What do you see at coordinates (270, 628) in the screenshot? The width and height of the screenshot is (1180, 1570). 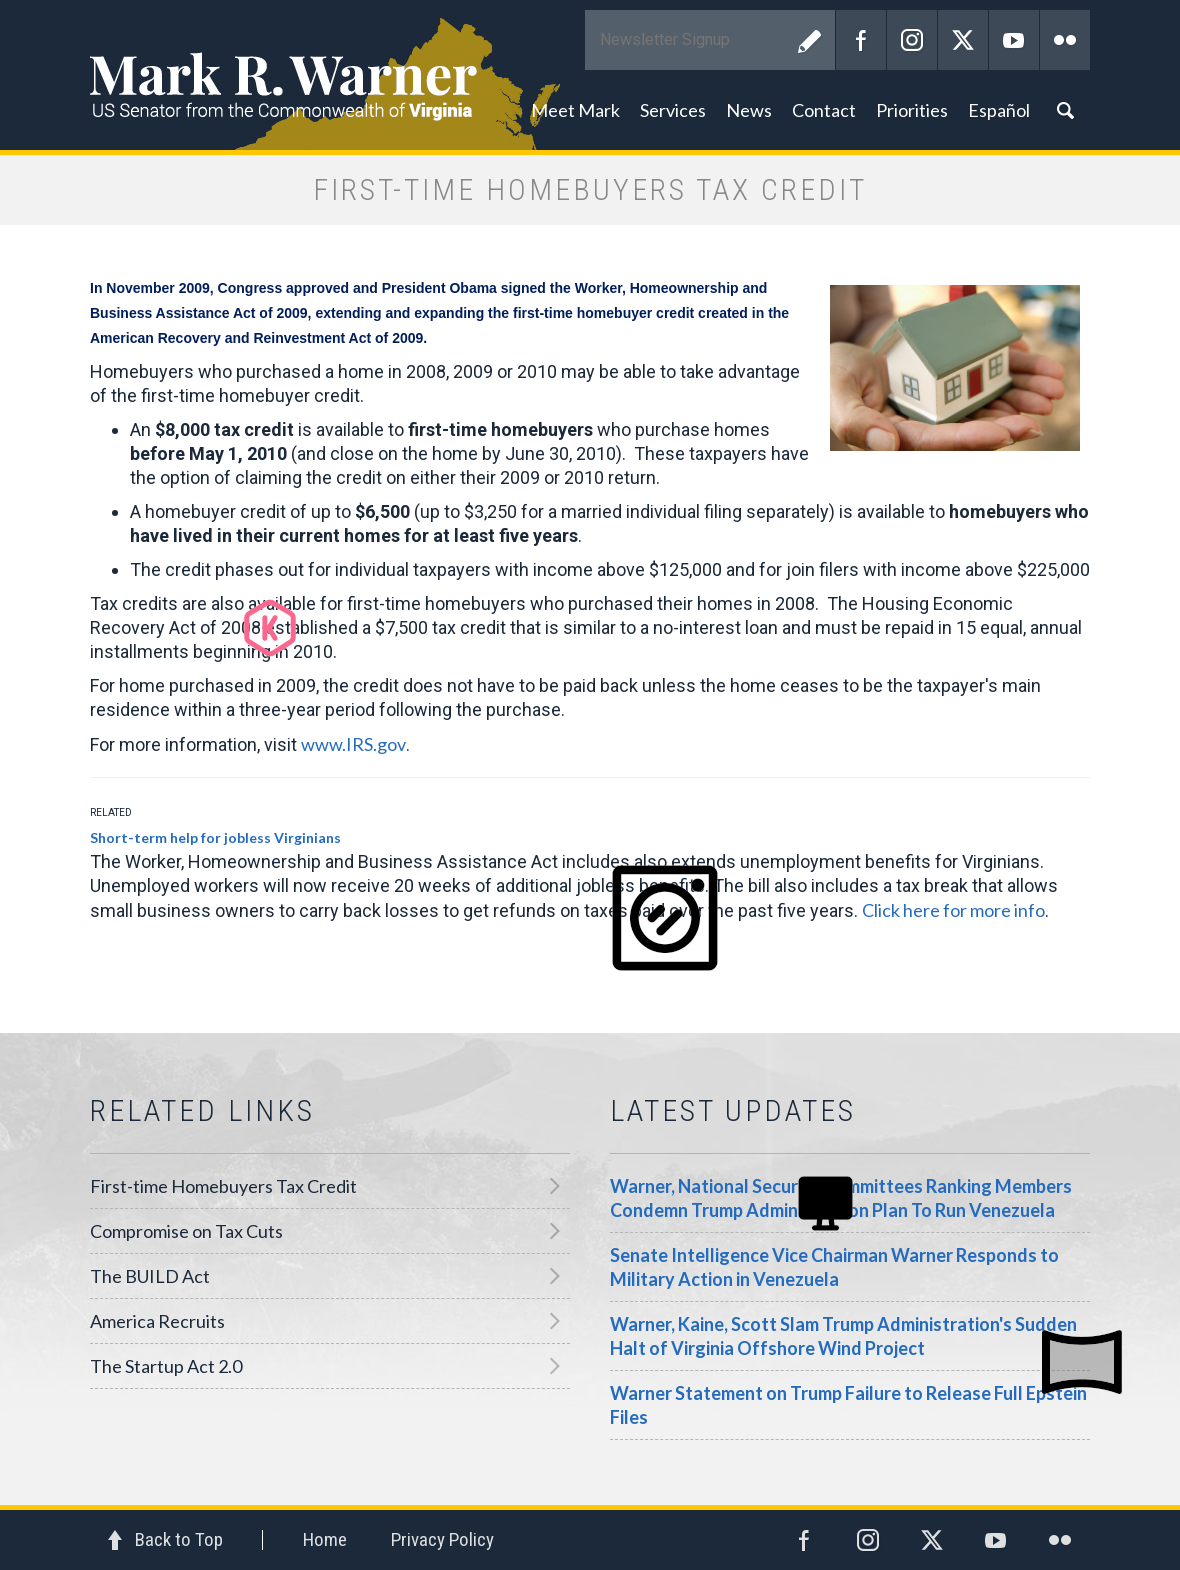 I see `indicates a keyboard shortcut or hotkey` at bounding box center [270, 628].